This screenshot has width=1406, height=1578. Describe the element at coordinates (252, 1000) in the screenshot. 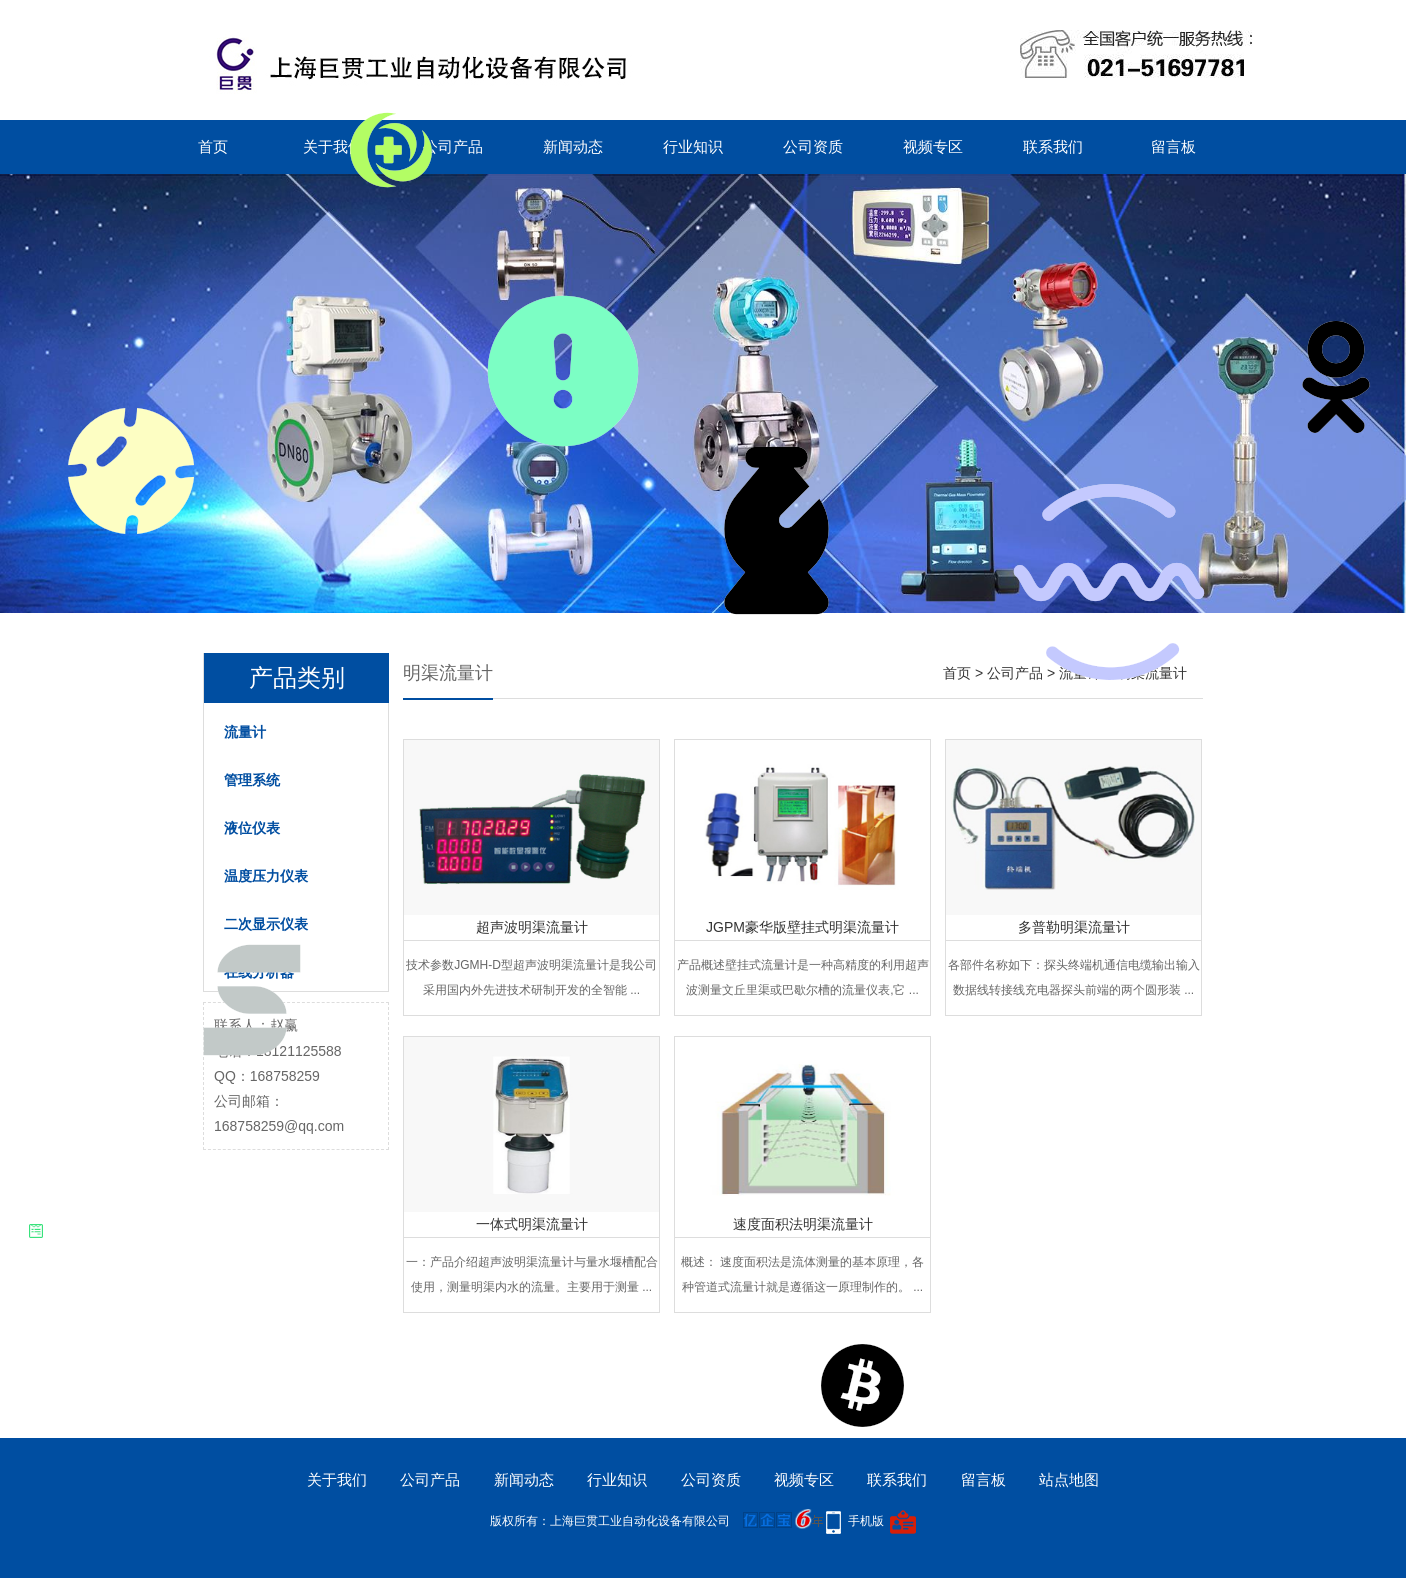

I see `sitrox brand logo` at that location.